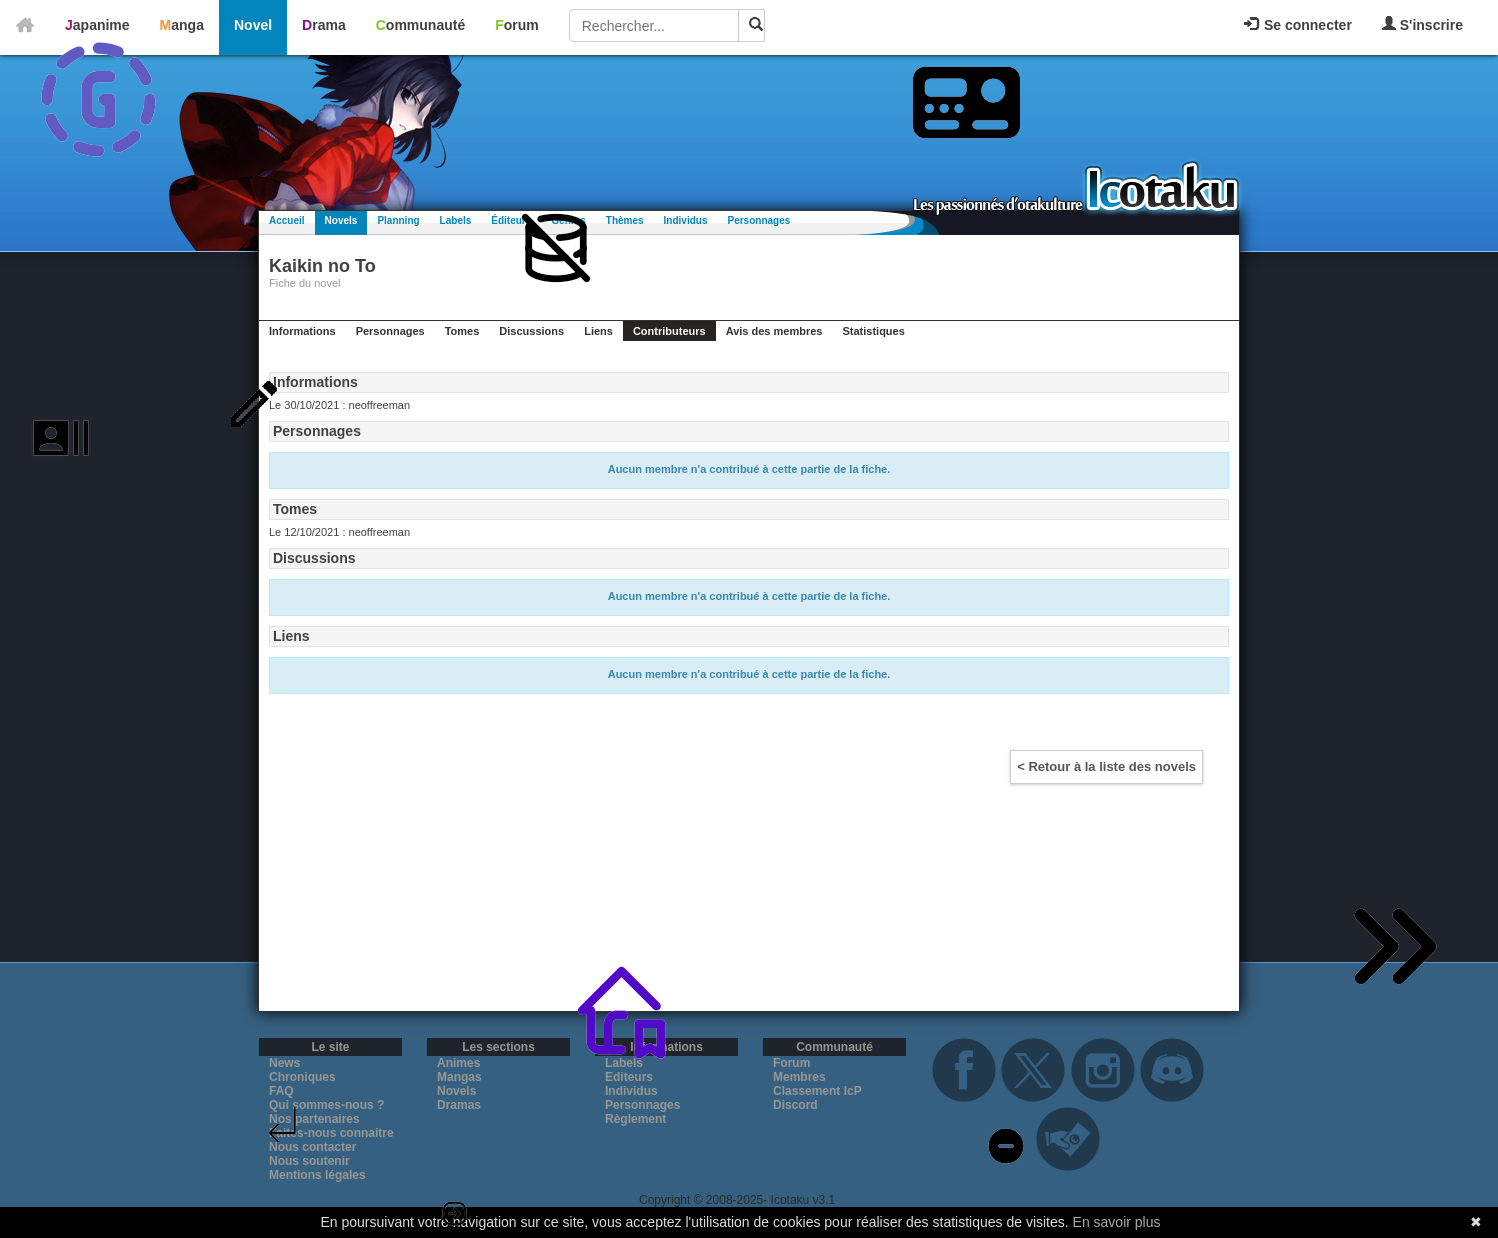 This screenshot has height=1238, width=1498. Describe the element at coordinates (454, 1213) in the screenshot. I see `proceed to the next step` at that location.